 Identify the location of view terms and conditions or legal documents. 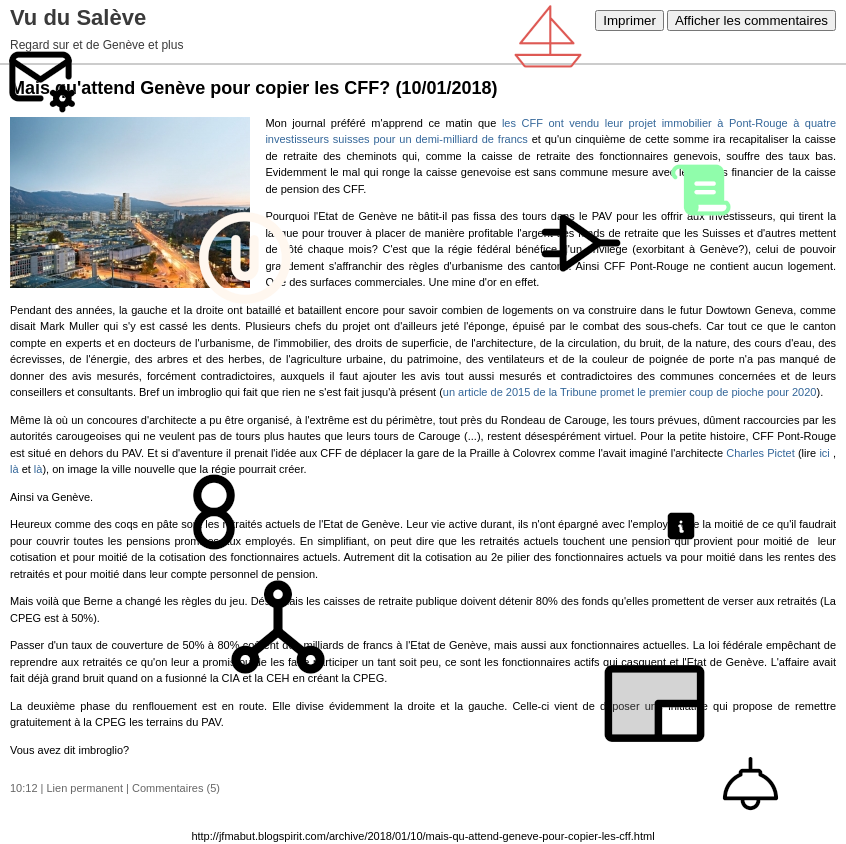
(703, 190).